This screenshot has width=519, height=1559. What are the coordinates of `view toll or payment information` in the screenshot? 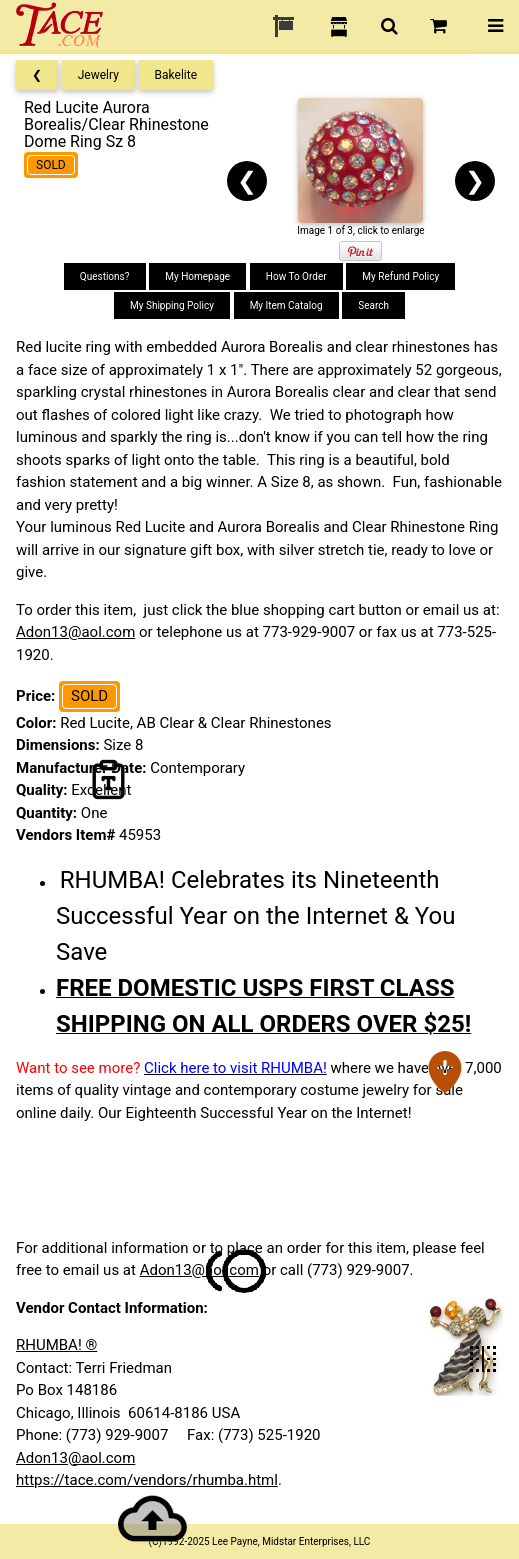 It's located at (236, 1271).